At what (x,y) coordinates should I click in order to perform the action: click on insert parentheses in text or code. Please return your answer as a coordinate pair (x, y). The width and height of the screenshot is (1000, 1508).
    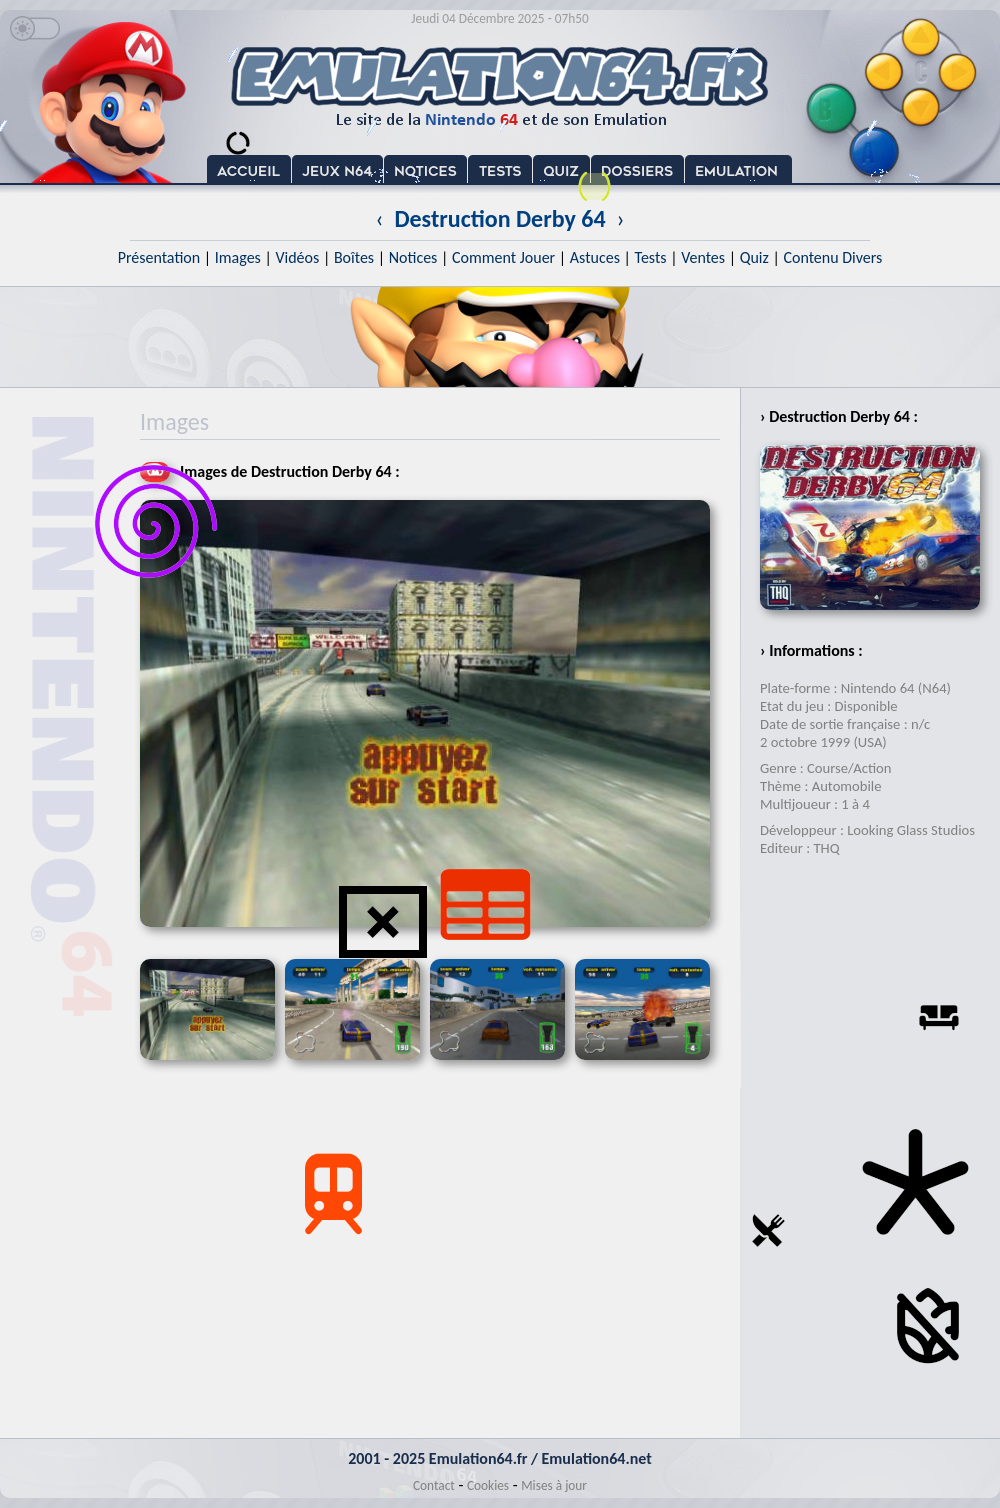
    Looking at the image, I should click on (594, 186).